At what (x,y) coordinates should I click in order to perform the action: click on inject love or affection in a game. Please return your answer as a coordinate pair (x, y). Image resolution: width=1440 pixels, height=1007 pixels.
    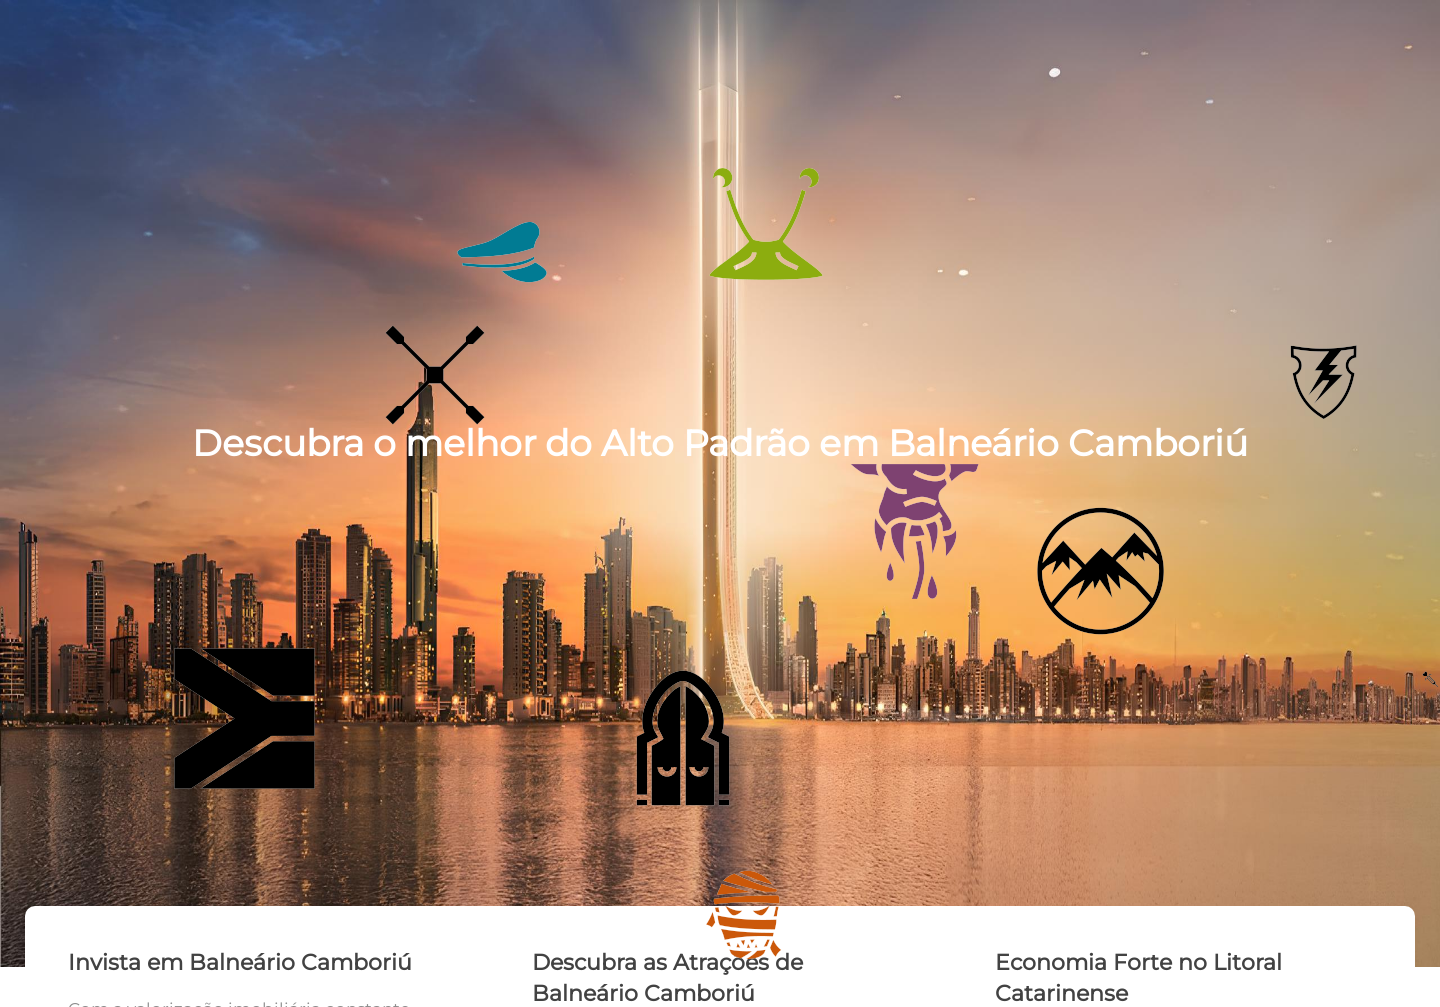
    Looking at the image, I should click on (1430, 679).